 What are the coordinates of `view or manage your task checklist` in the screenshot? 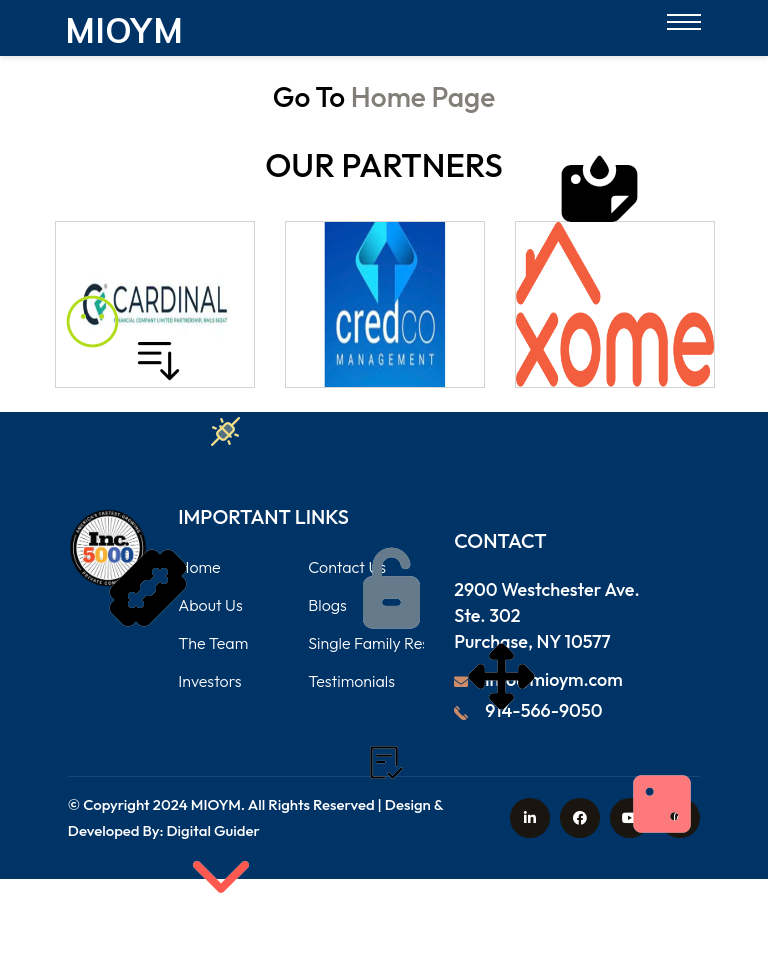 It's located at (386, 762).